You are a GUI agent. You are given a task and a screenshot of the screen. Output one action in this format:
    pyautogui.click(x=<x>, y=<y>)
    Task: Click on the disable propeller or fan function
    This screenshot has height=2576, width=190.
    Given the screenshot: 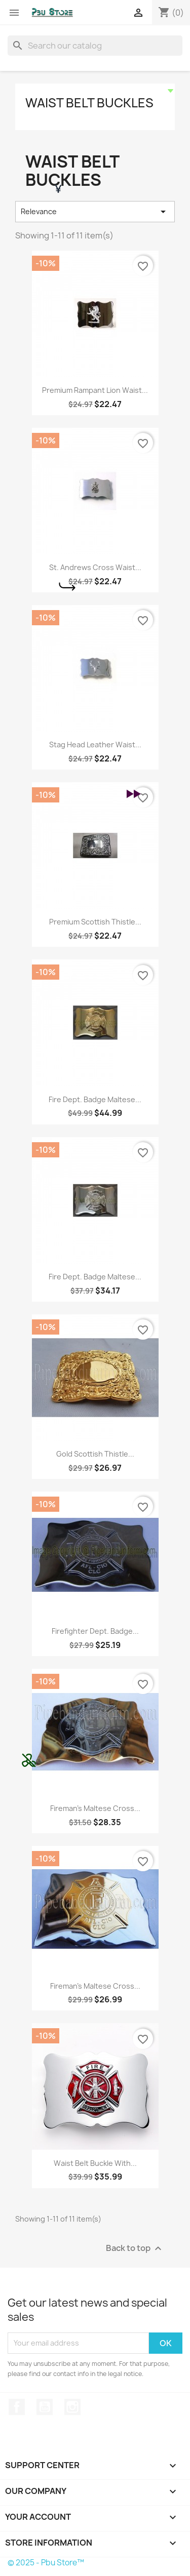 What is the action you would take?
    pyautogui.click(x=29, y=1760)
    